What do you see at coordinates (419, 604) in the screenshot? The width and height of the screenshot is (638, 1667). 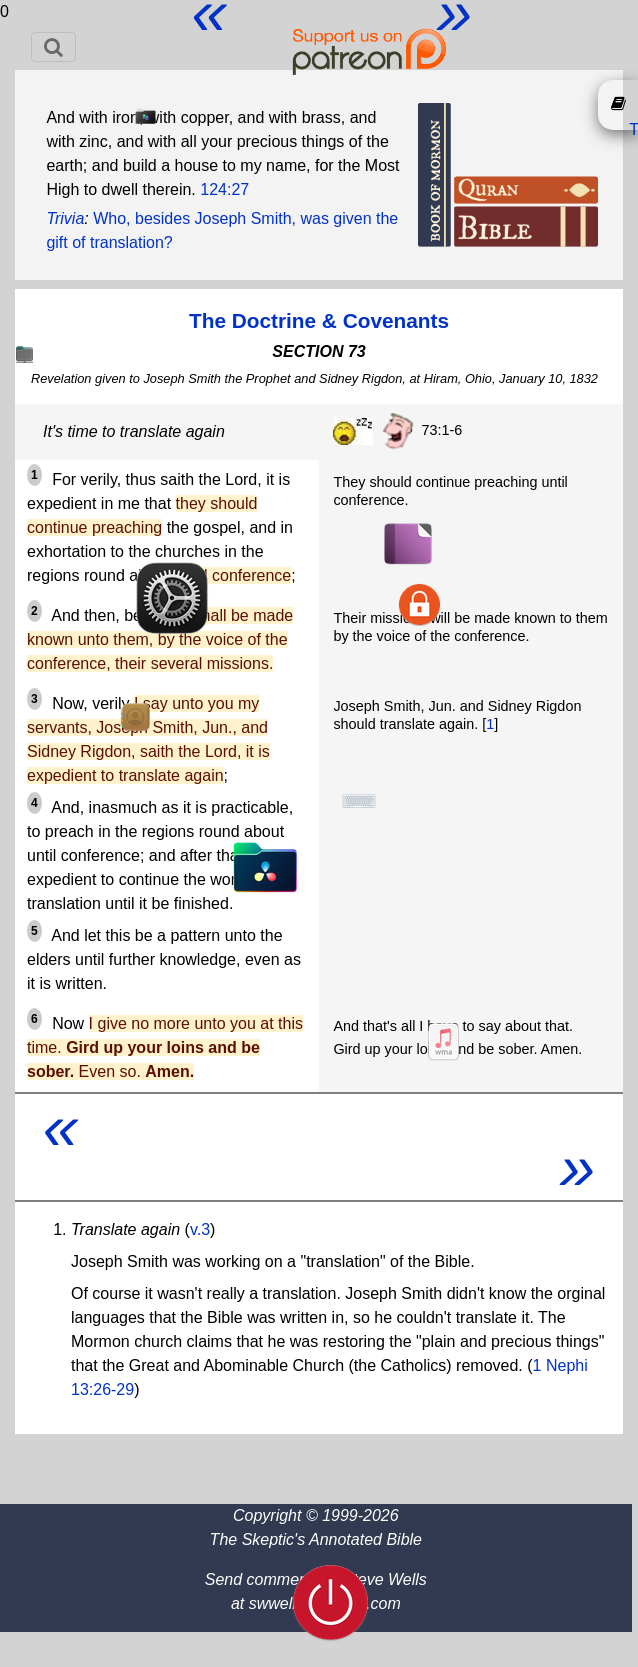 I see `indicates a file or folder is read-only` at bounding box center [419, 604].